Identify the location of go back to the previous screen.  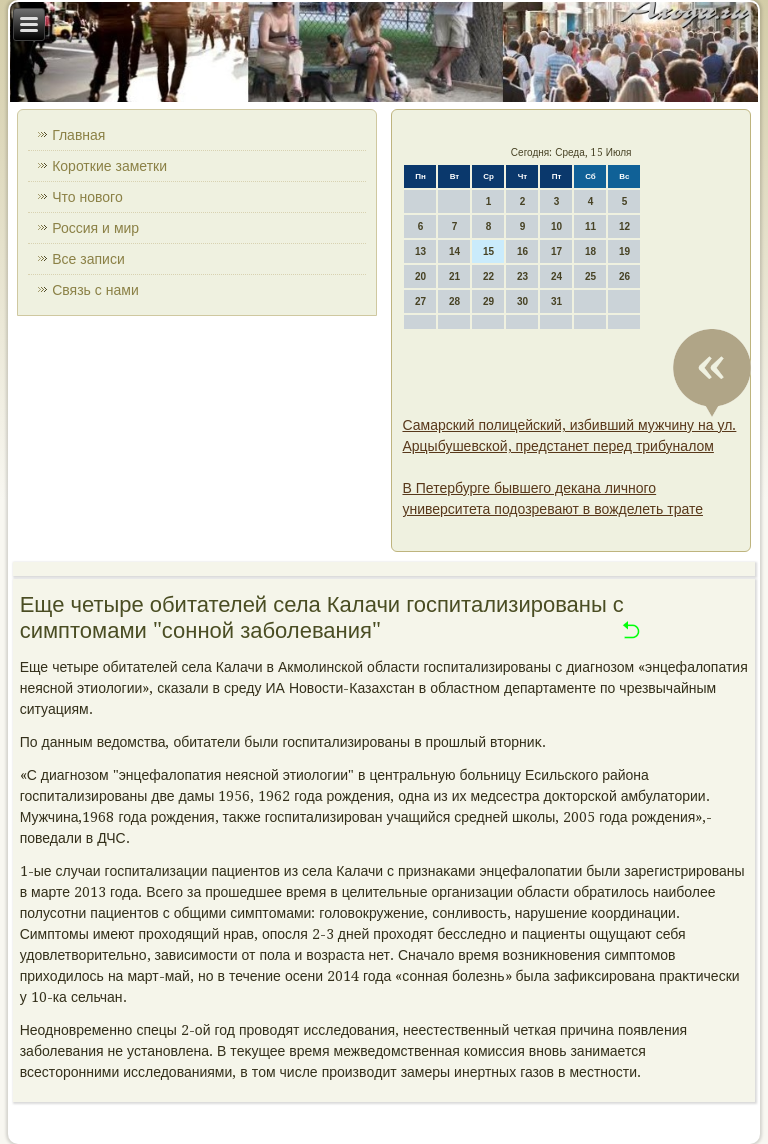
(631, 630).